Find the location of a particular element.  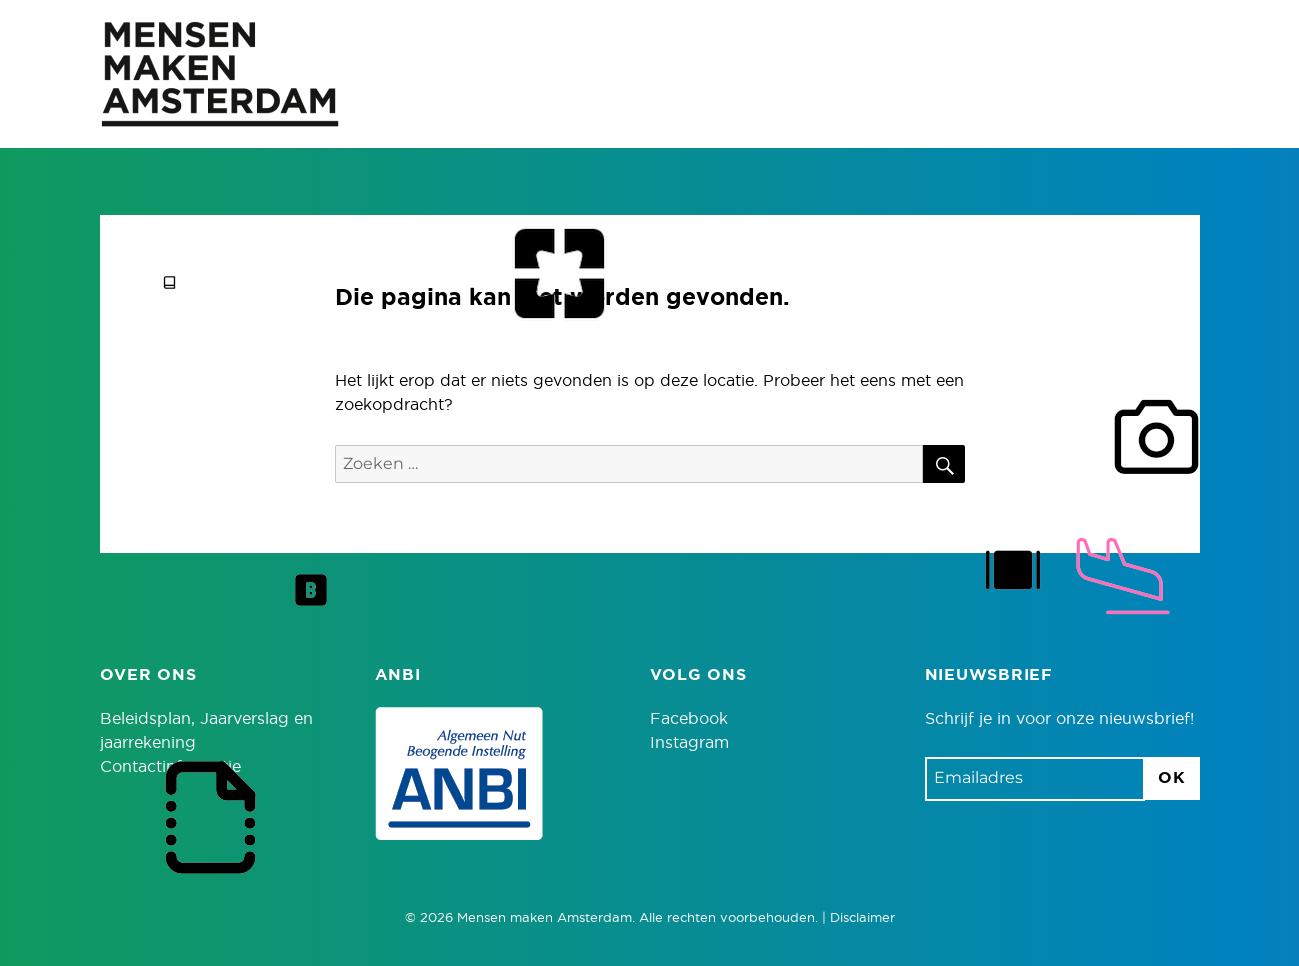

take a photo is located at coordinates (1156, 438).